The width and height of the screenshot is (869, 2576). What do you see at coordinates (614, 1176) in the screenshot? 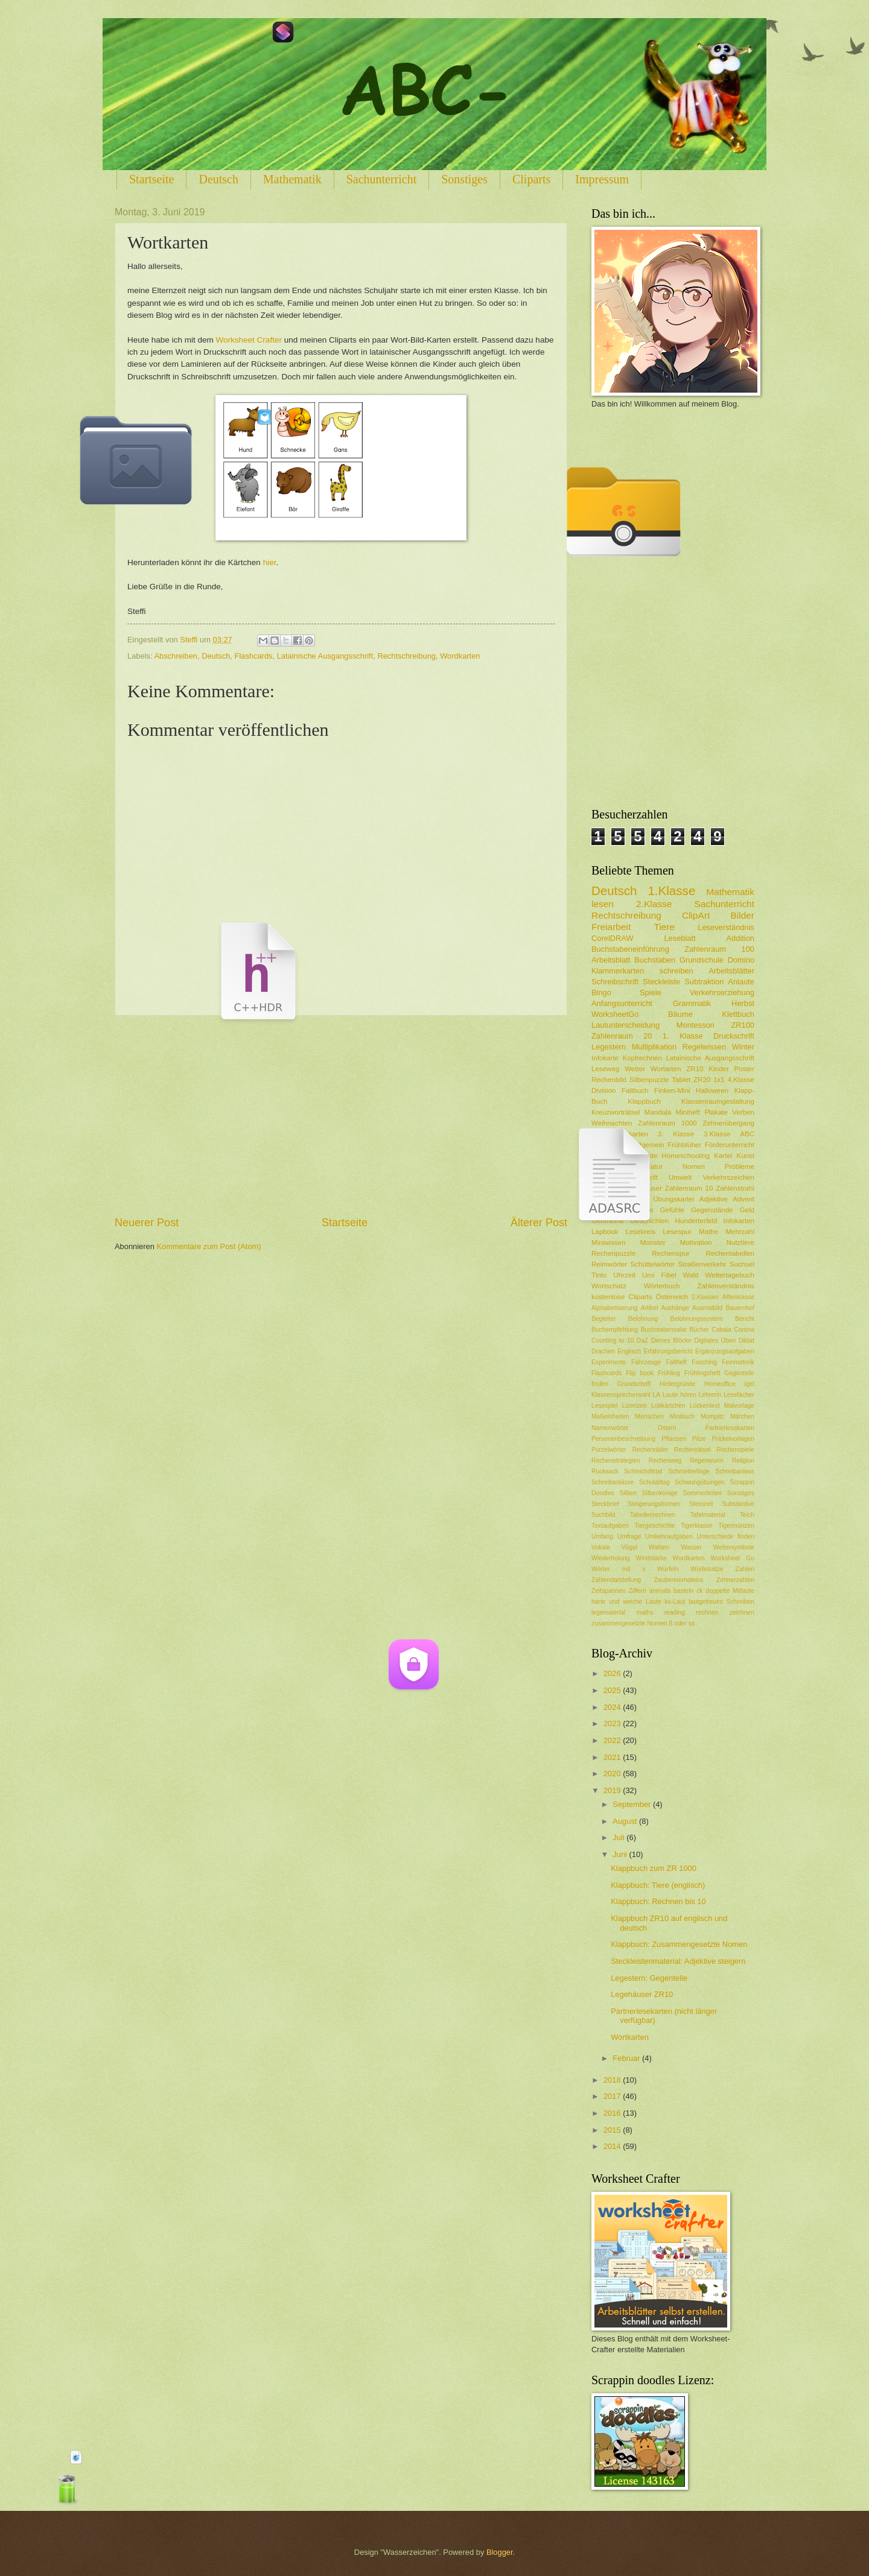
I see `ada source code file` at bounding box center [614, 1176].